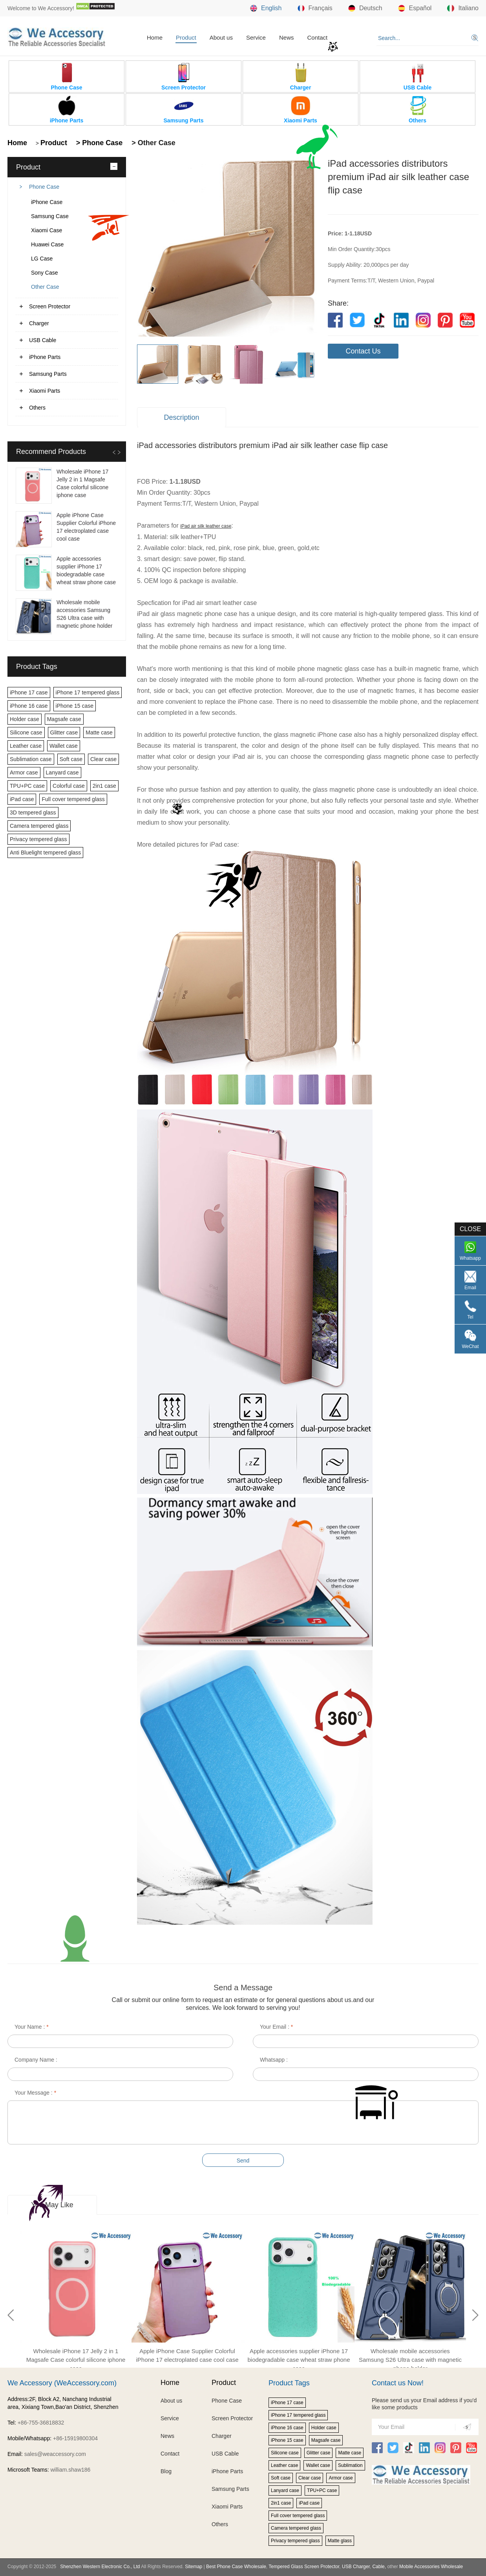 The width and height of the screenshot is (486, 2576). I want to click on activate shield bash ability, so click(234, 885).